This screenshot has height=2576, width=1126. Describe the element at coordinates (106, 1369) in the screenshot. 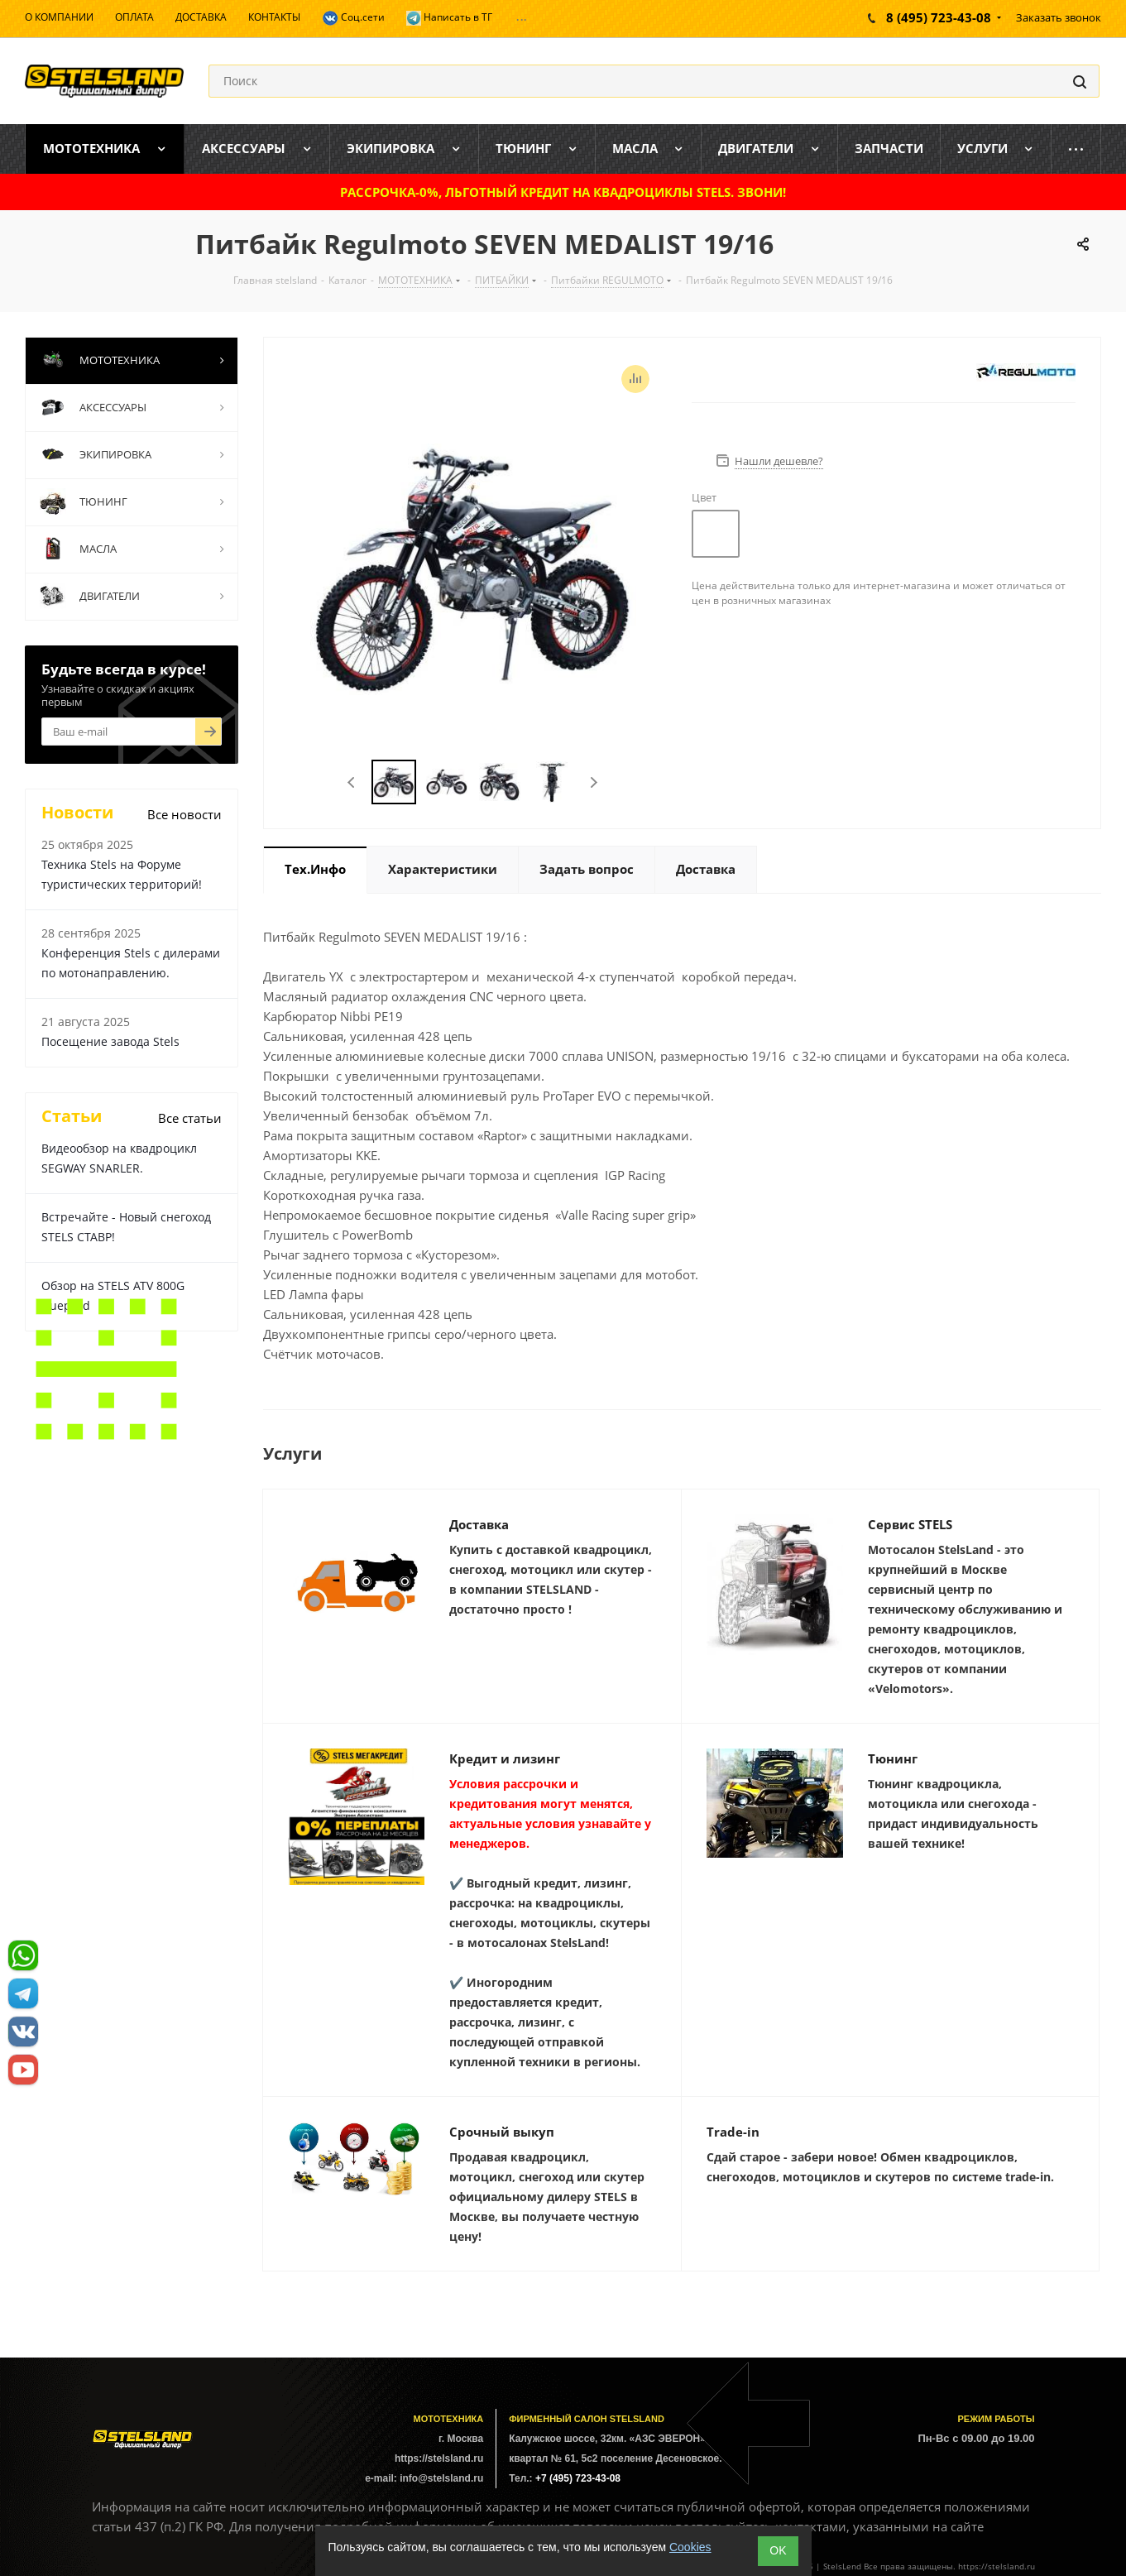

I see `add horizontal border to selected cells` at that location.